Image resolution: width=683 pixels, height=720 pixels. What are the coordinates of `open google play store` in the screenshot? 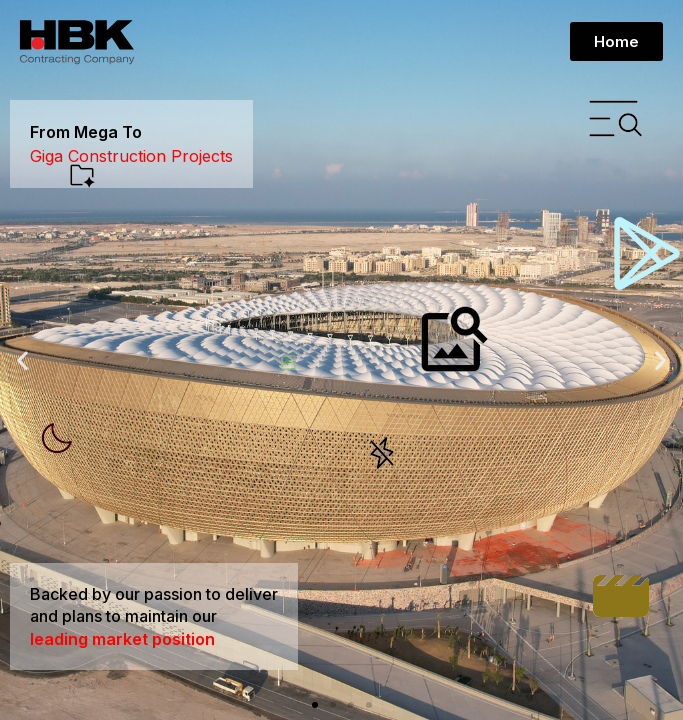 It's located at (640, 253).